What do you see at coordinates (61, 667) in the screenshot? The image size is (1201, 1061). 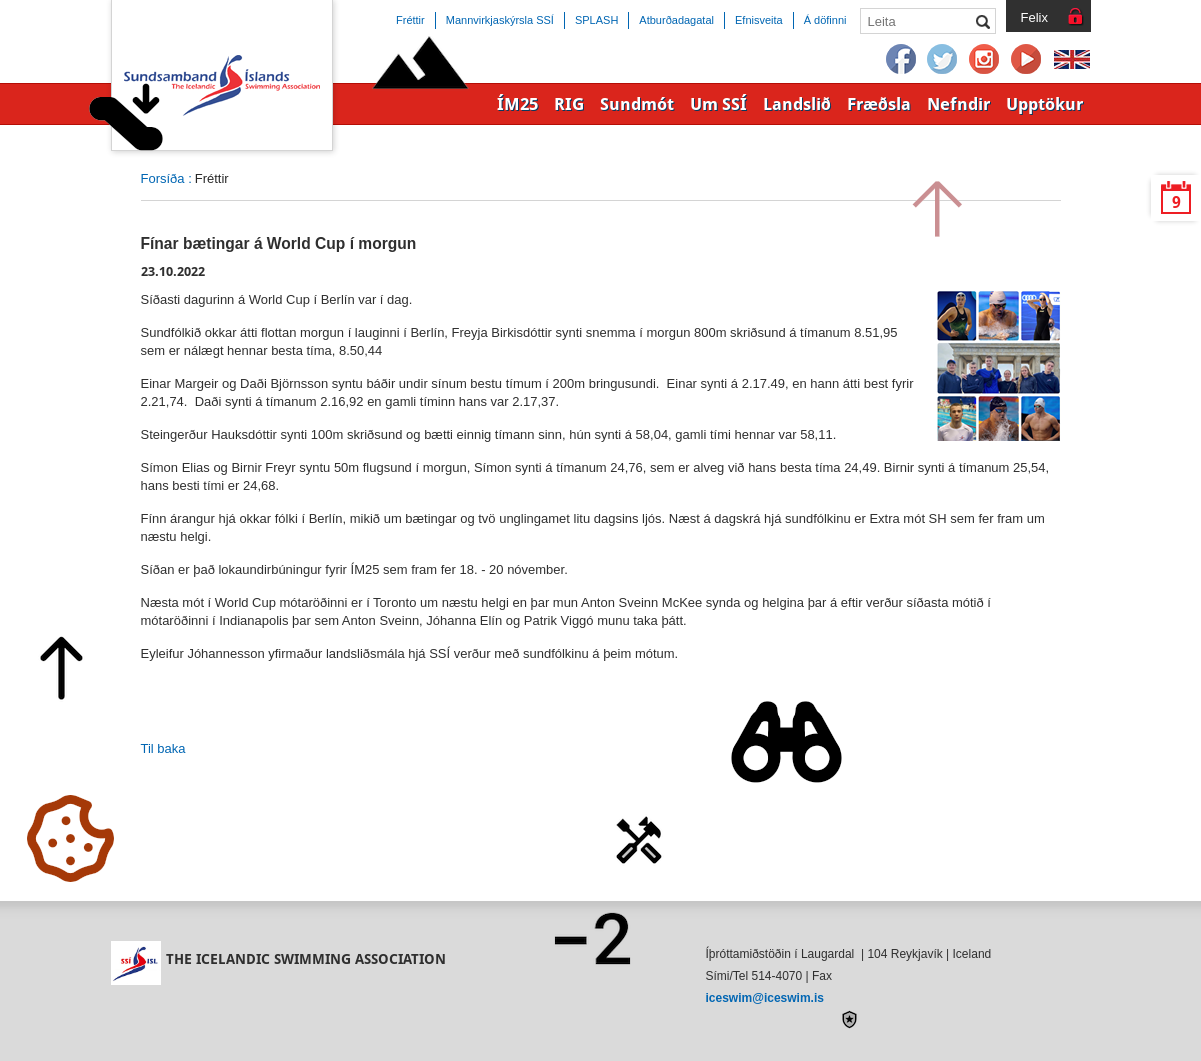 I see `indicates north direction on a map or compass` at bounding box center [61, 667].